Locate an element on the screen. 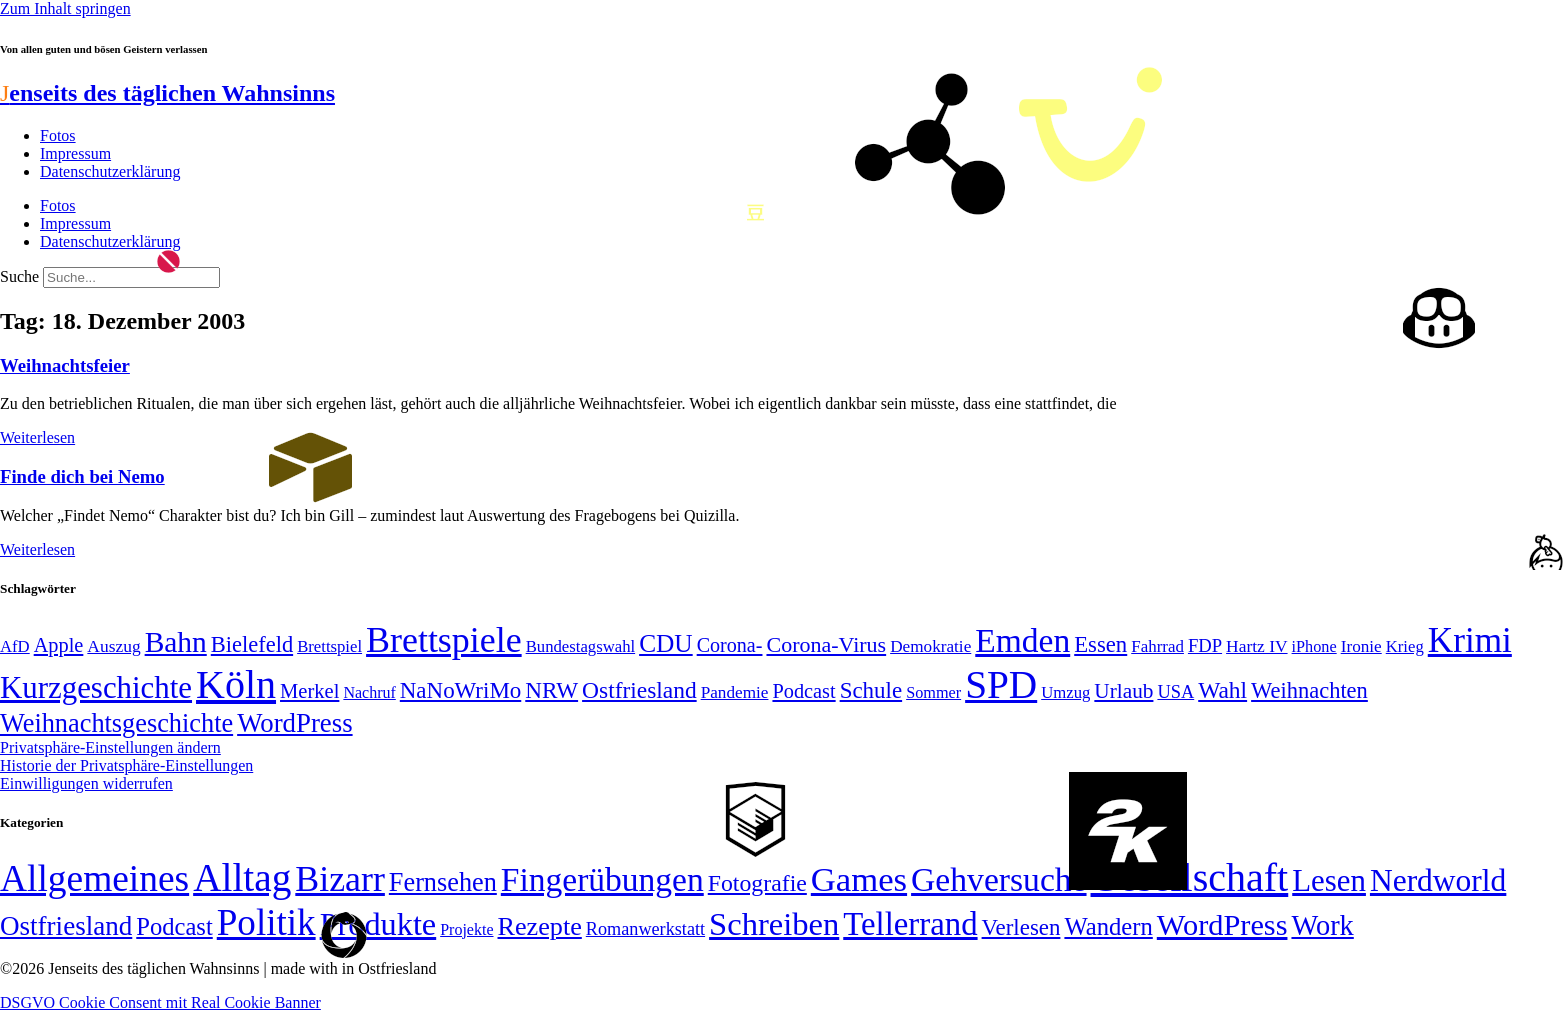  open Airtable app is located at coordinates (310, 467).